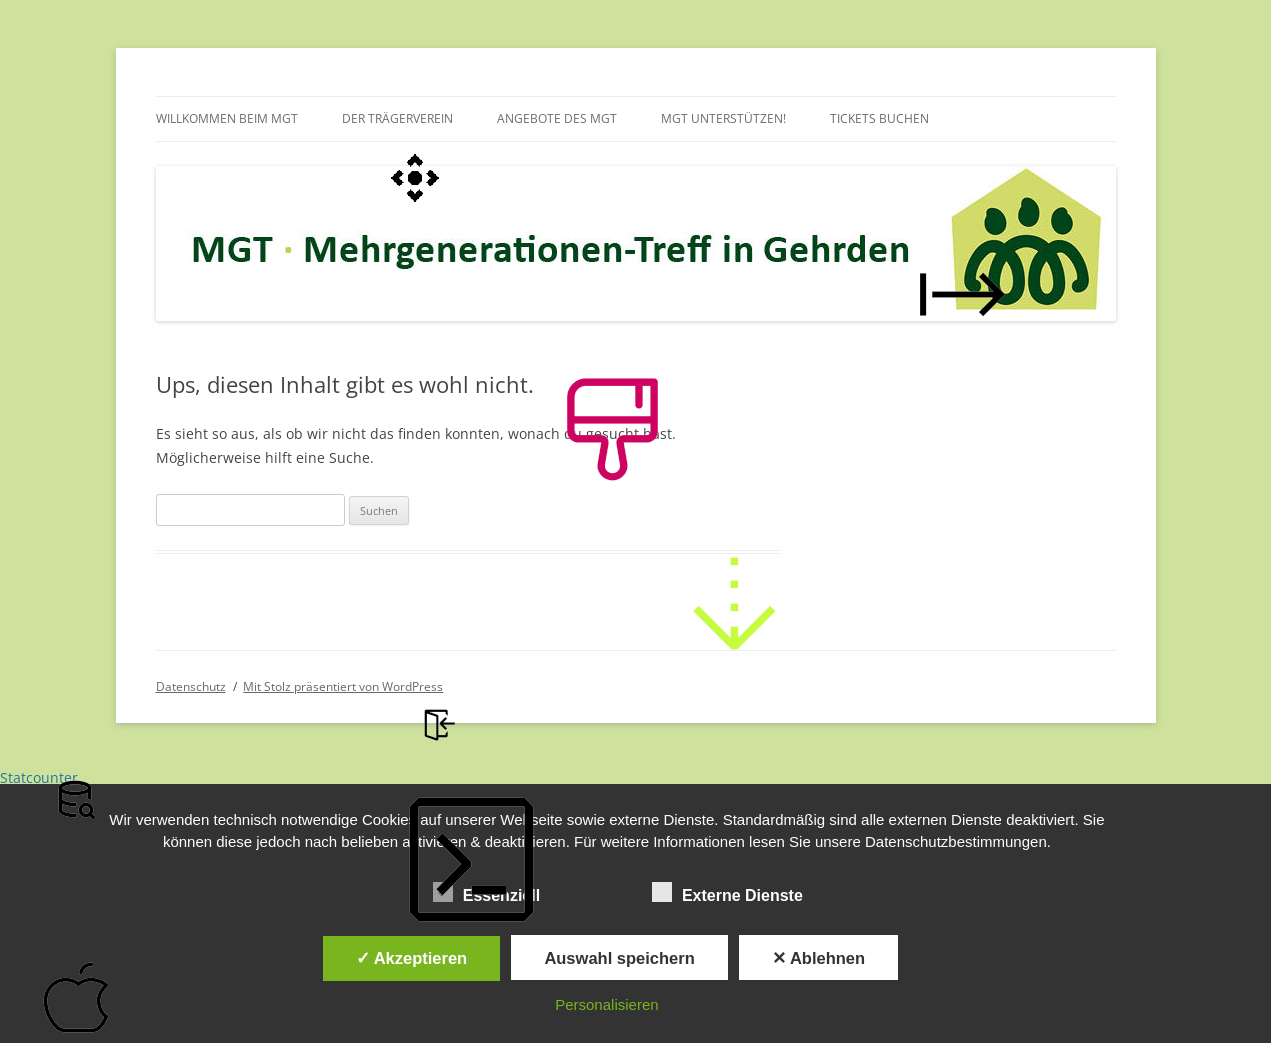  Describe the element at coordinates (78, 1002) in the screenshot. I see `apple company logo or branding` at that location.